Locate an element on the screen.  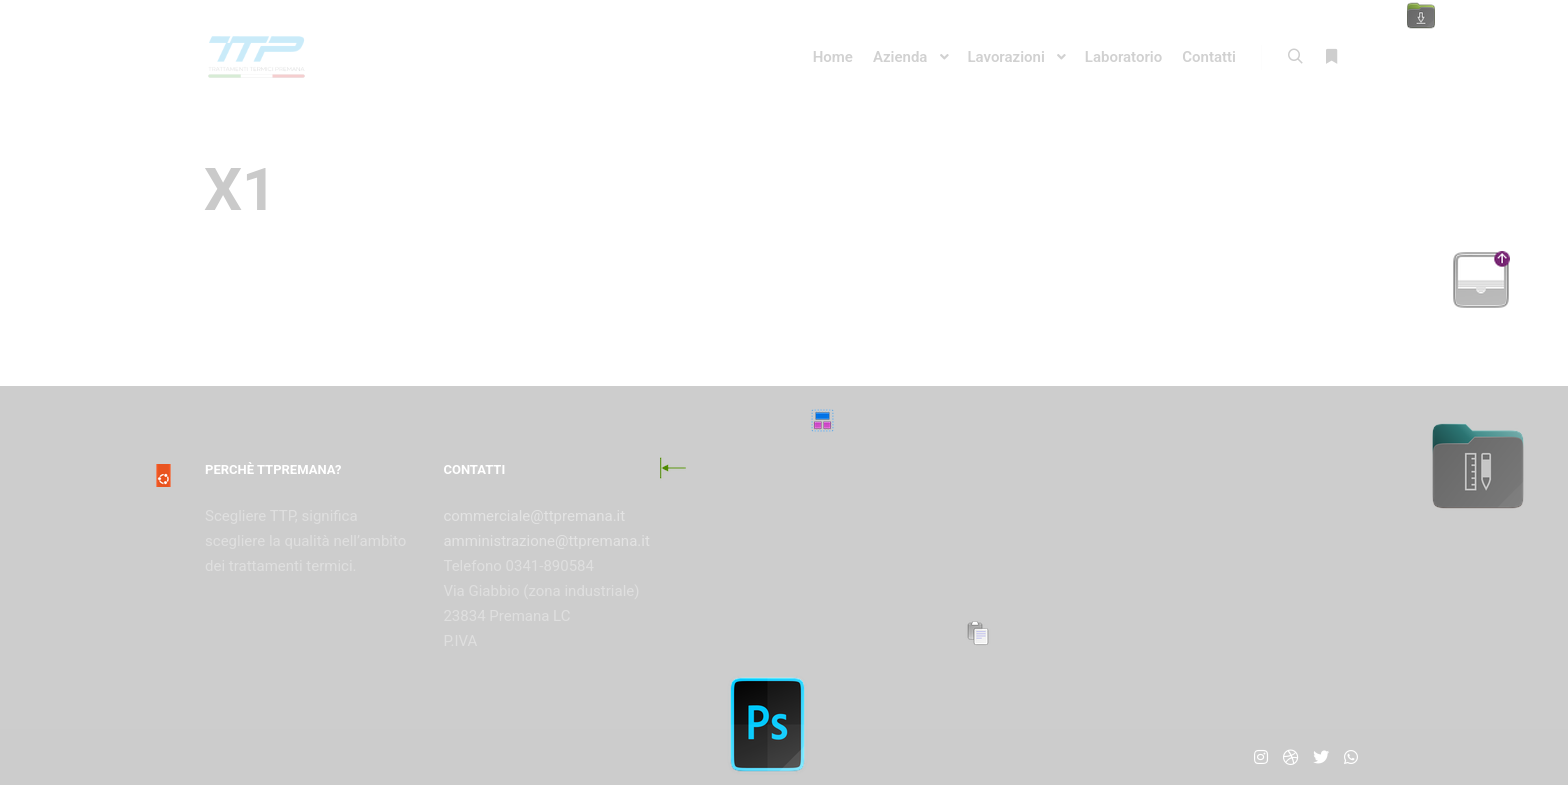
paste copied content from clipboard is located at coordinates (978, 633).